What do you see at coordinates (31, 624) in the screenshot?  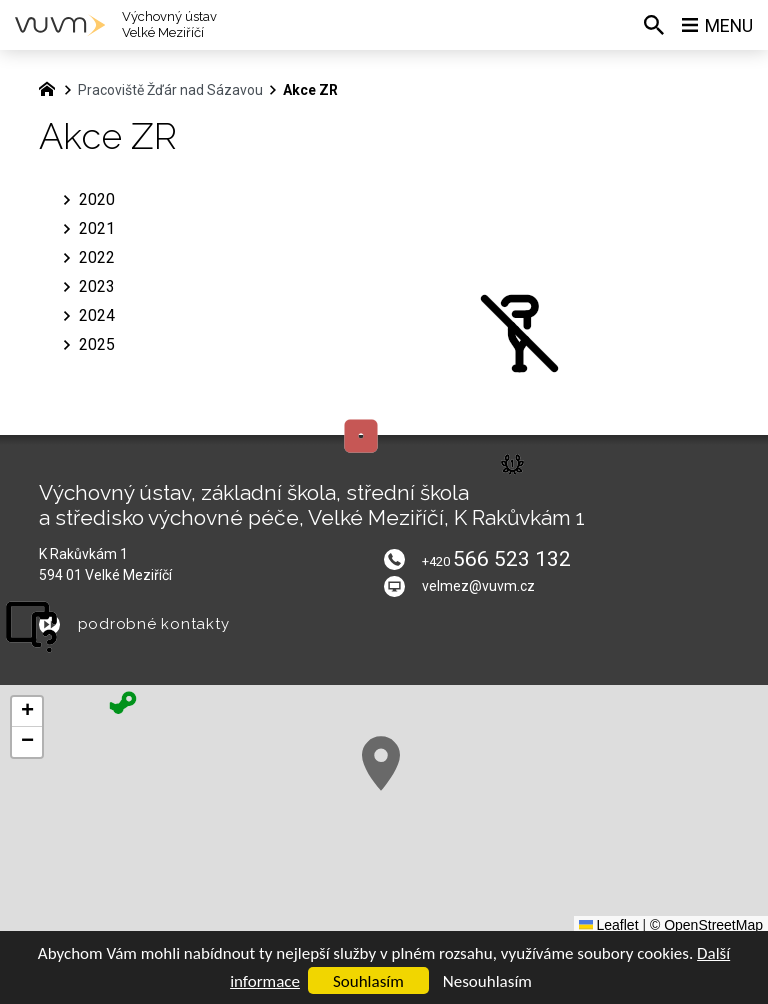 I see `get help with connected devices` at bounding box center [31, 624].